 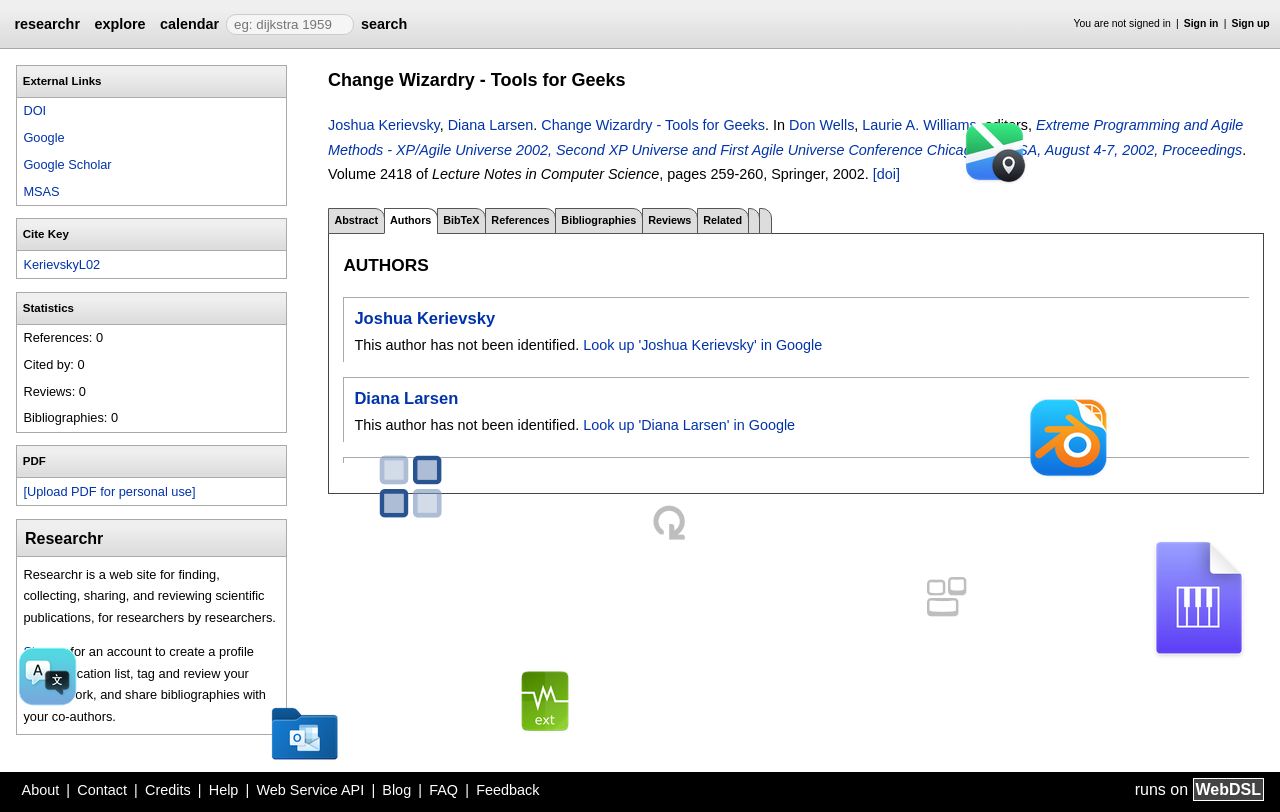 I want to click on open folder containing microsoft outlook files, so click(x=304, y=735).